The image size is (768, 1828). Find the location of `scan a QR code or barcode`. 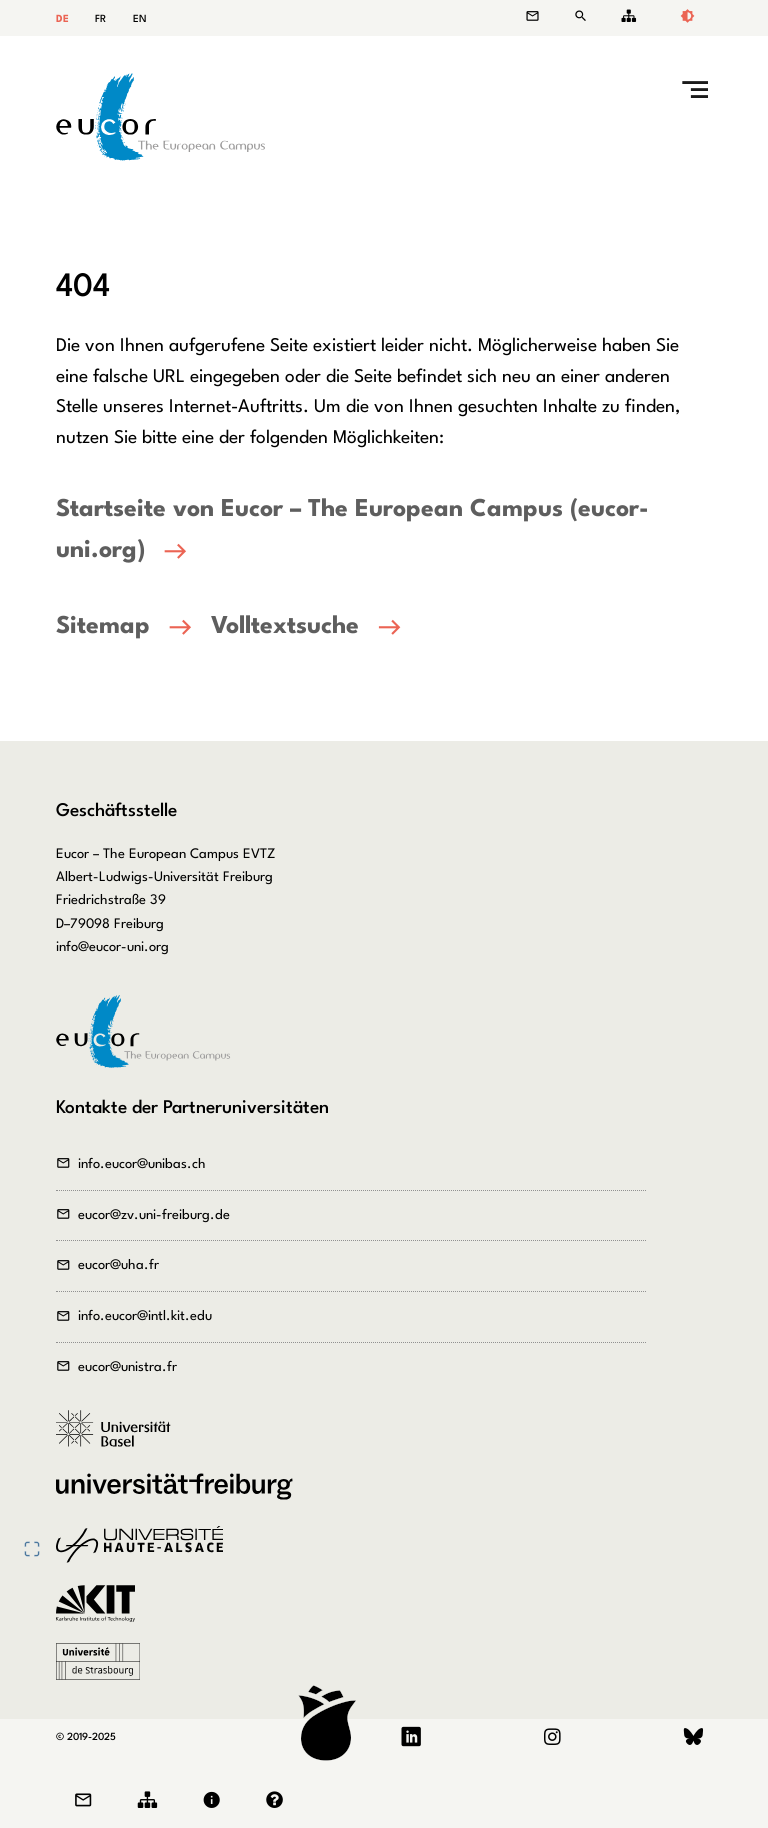

scan a QR code or barcode is located at coordinates (32, 1549).